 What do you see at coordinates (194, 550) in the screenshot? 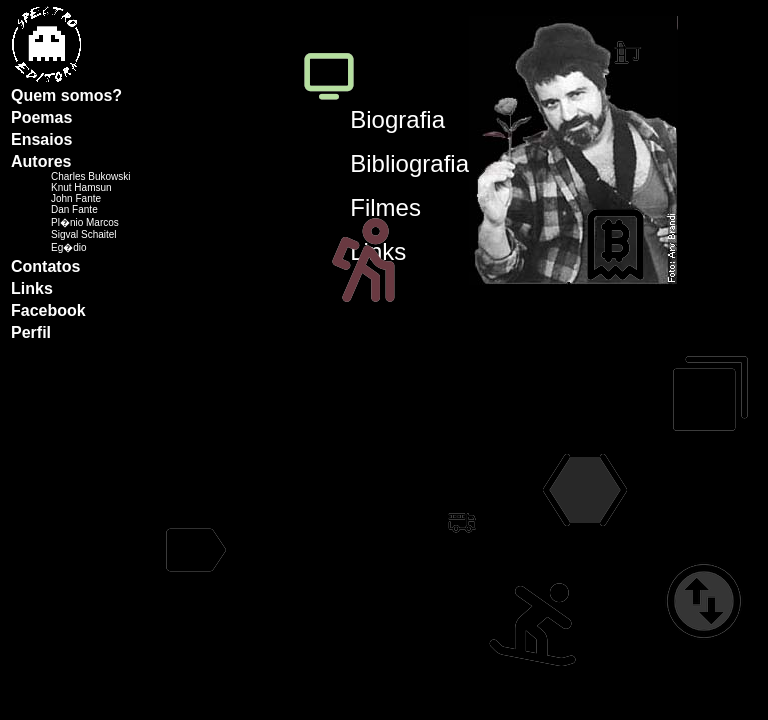
I see `add a tag or label to an item` at bounding box center [194, 550].